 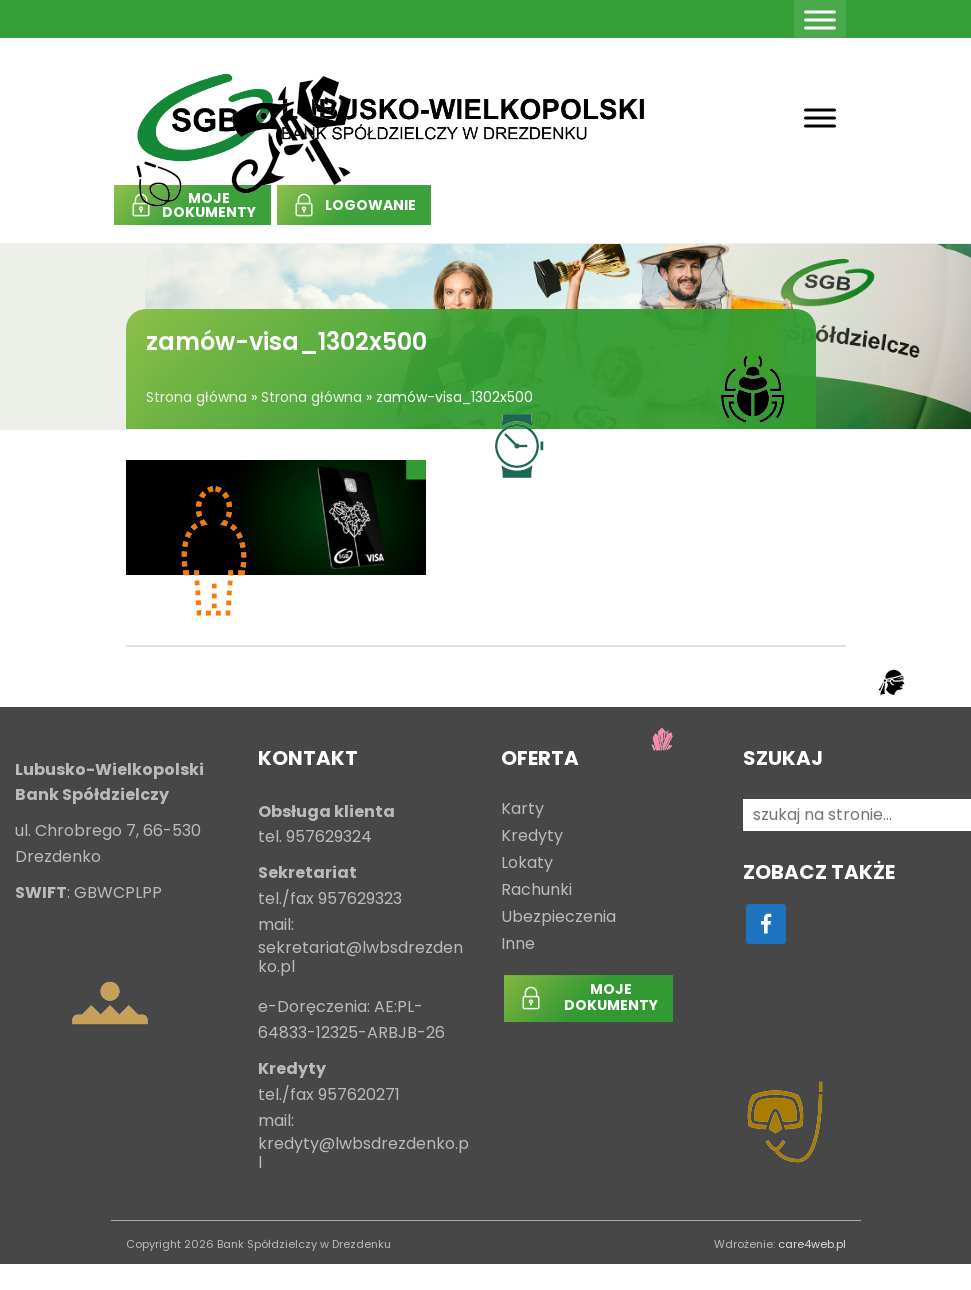 I want to click on indicates a desert or Egyptian-themed level, so click(x=110, y=1003).